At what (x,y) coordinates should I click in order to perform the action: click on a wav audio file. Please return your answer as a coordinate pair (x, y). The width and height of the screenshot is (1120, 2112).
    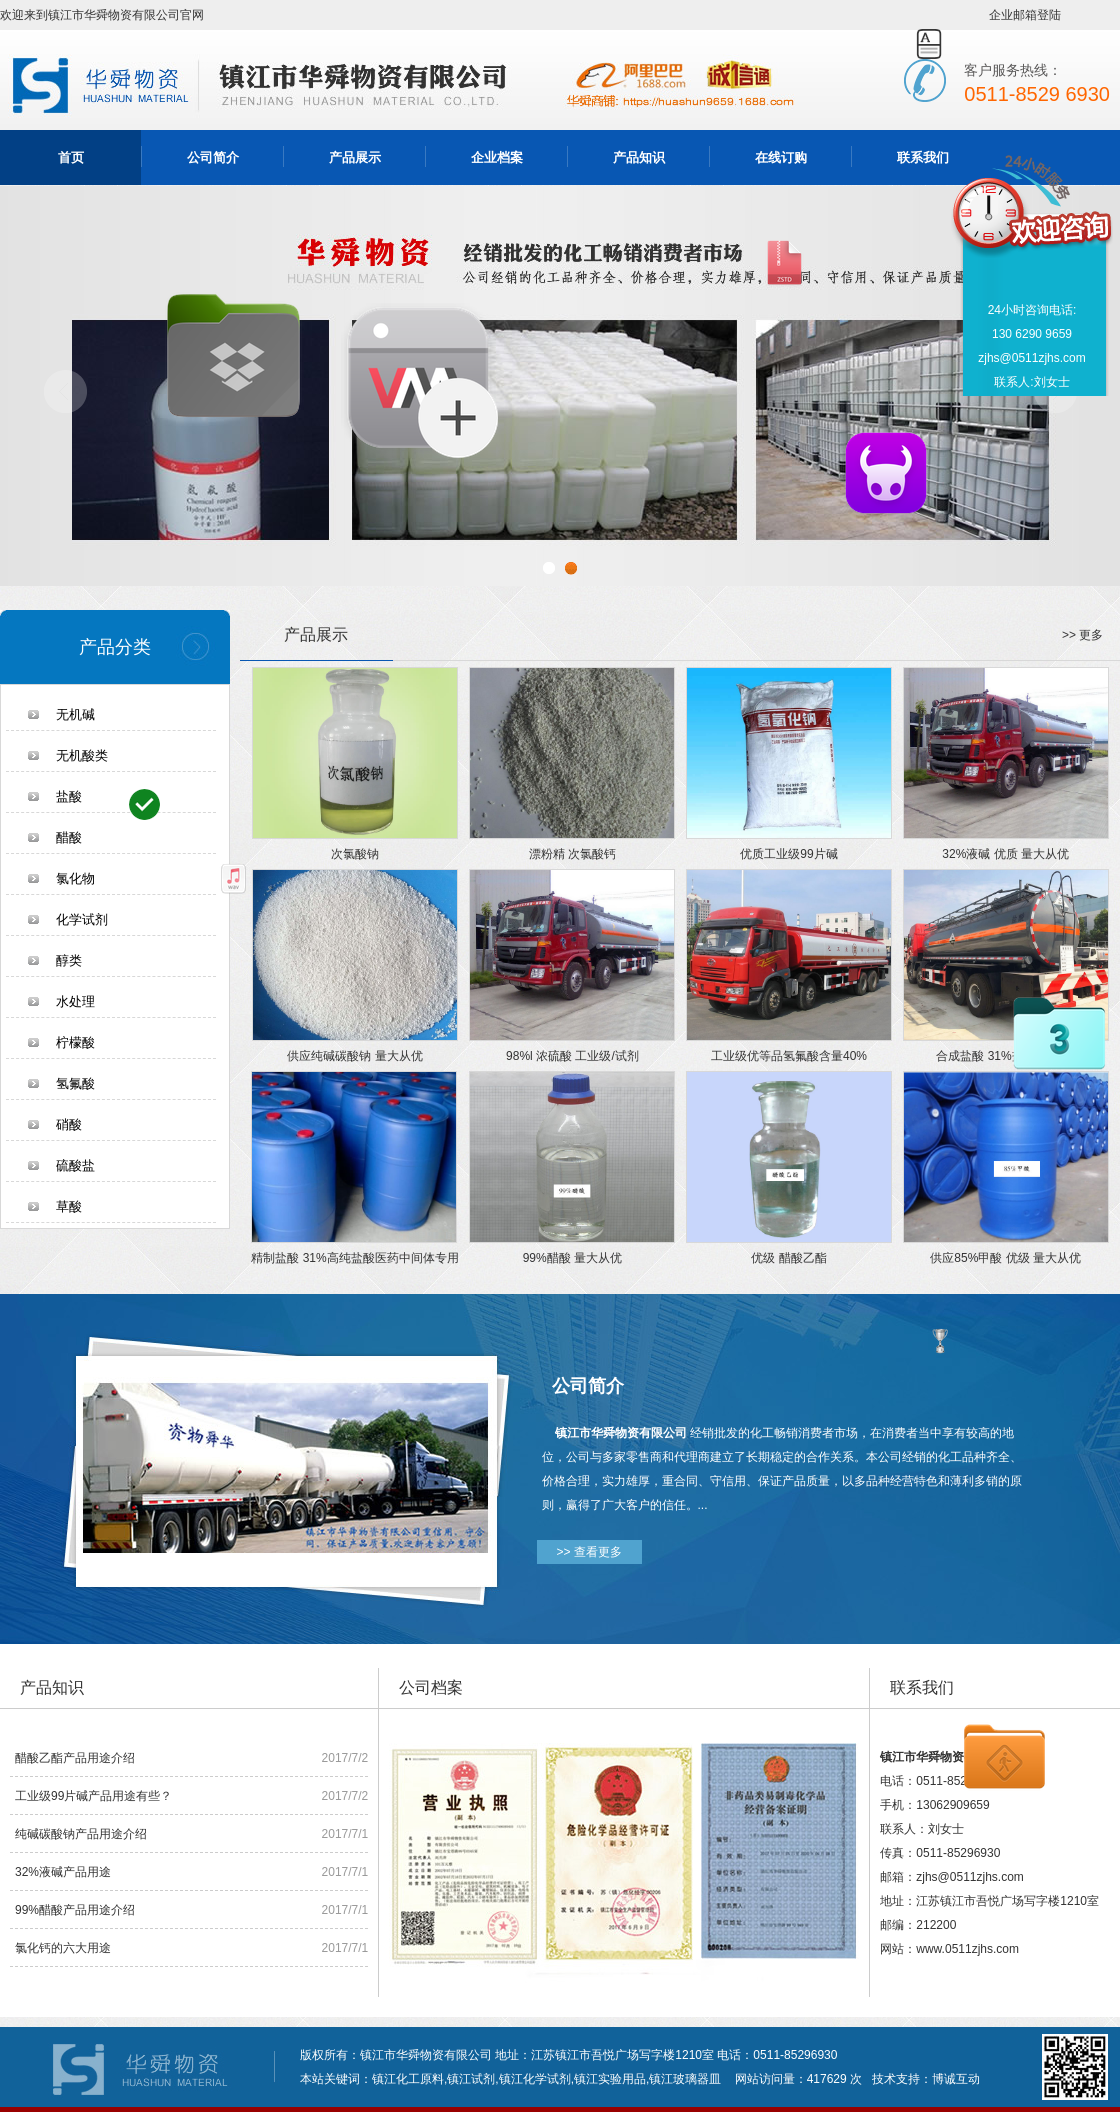
    Looking at the image, I should click on (233, 878).